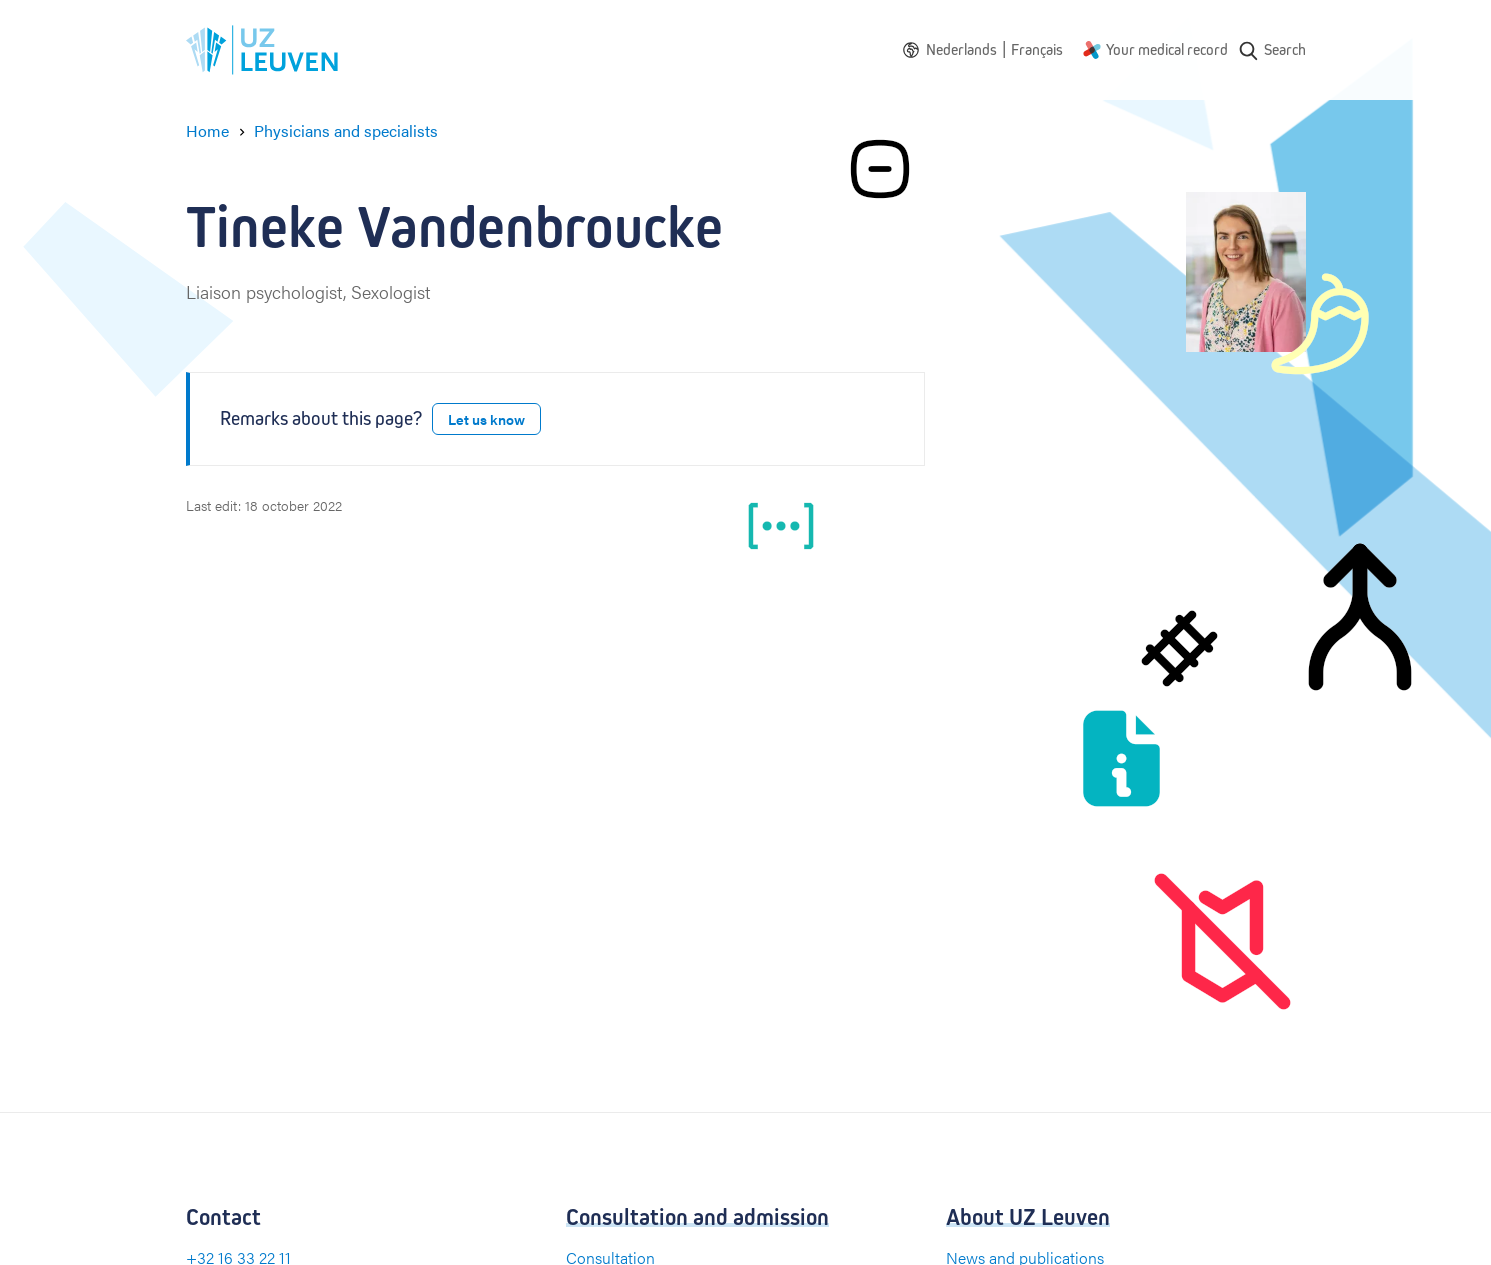 The width and height of the screenshot is (1491, 1265). Describe the element at coordinates (1325, 327) in the screenshot. I see `indicates spicy or hot food items` at that location.